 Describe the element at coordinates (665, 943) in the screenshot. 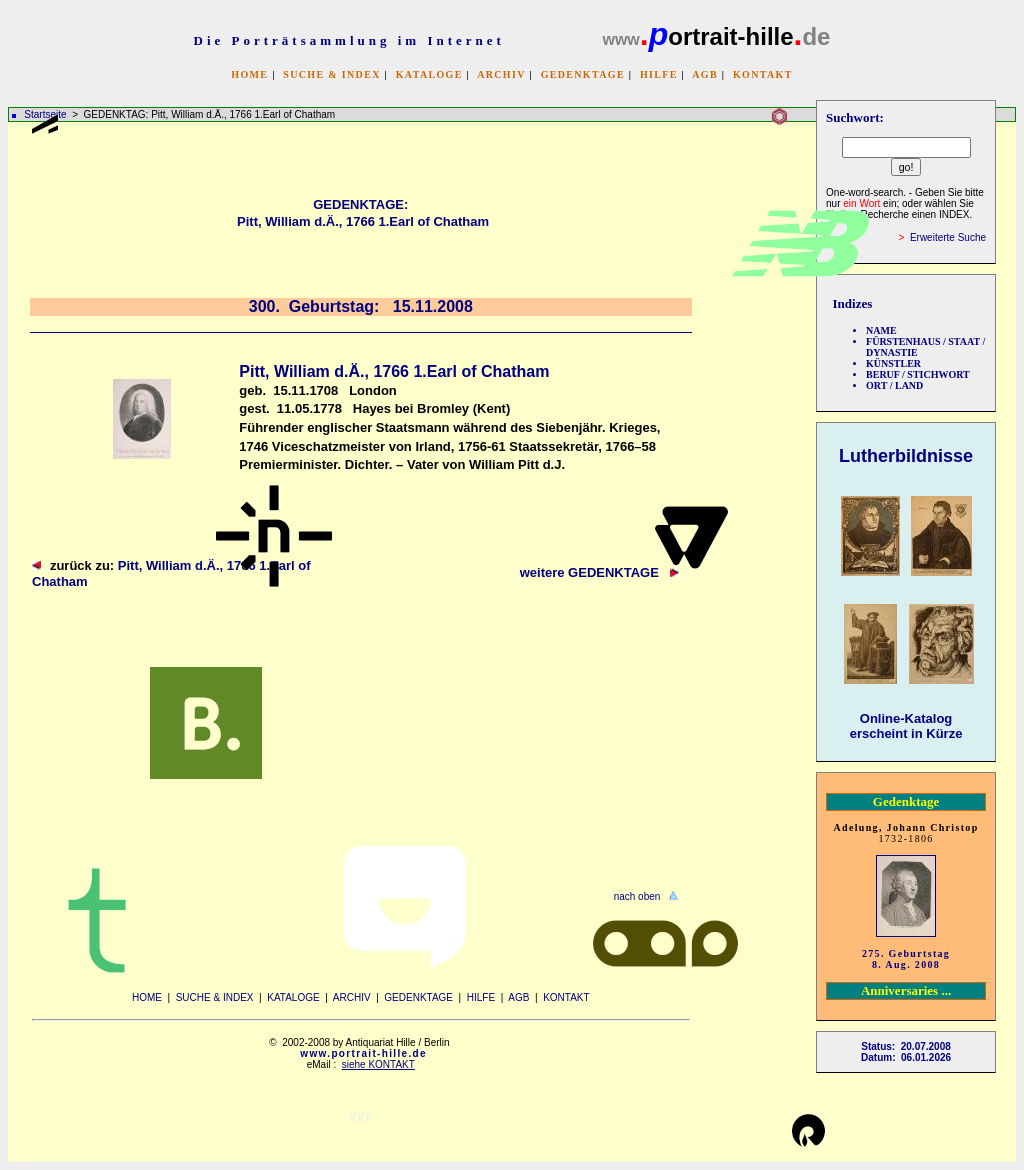

I see `visit the Thangs 3D model platform` at that location.